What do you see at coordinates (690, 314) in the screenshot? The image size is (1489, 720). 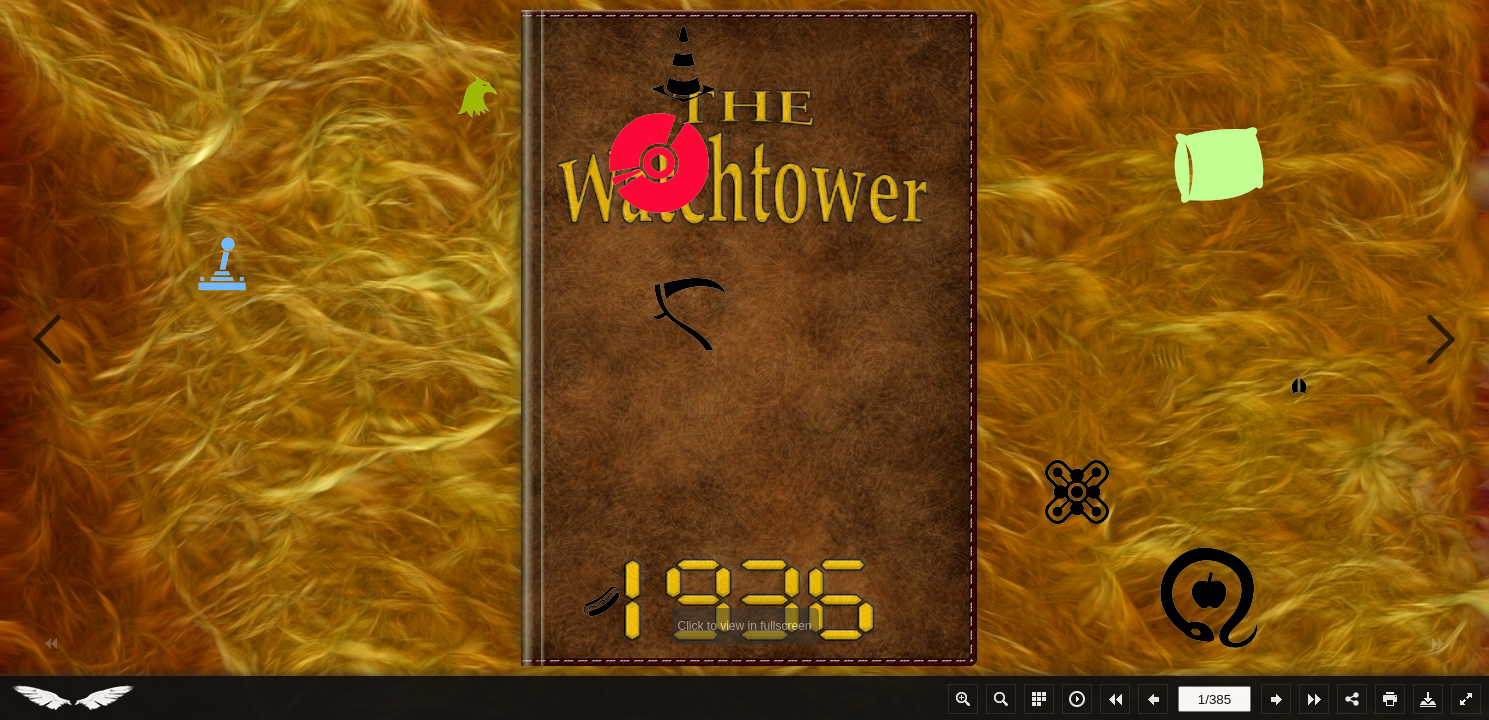 I see `select the scythe weapon or tool` at bounding box center [690, 314].